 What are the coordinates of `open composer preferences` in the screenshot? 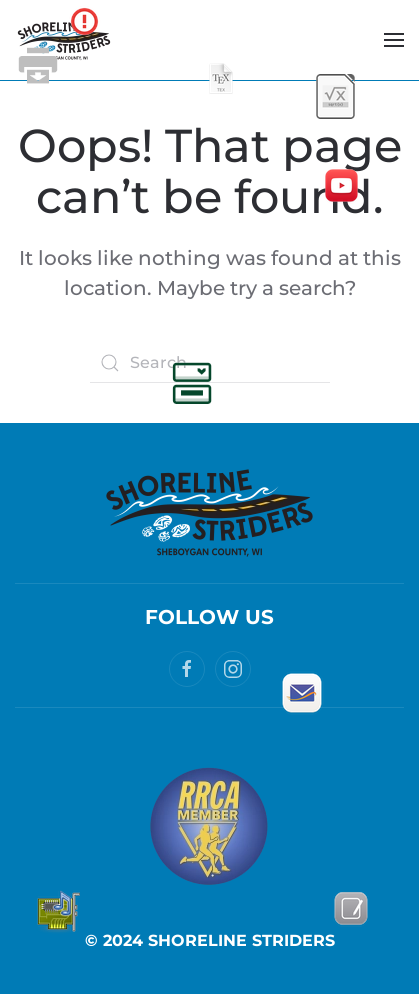 It's located at (351, 909).